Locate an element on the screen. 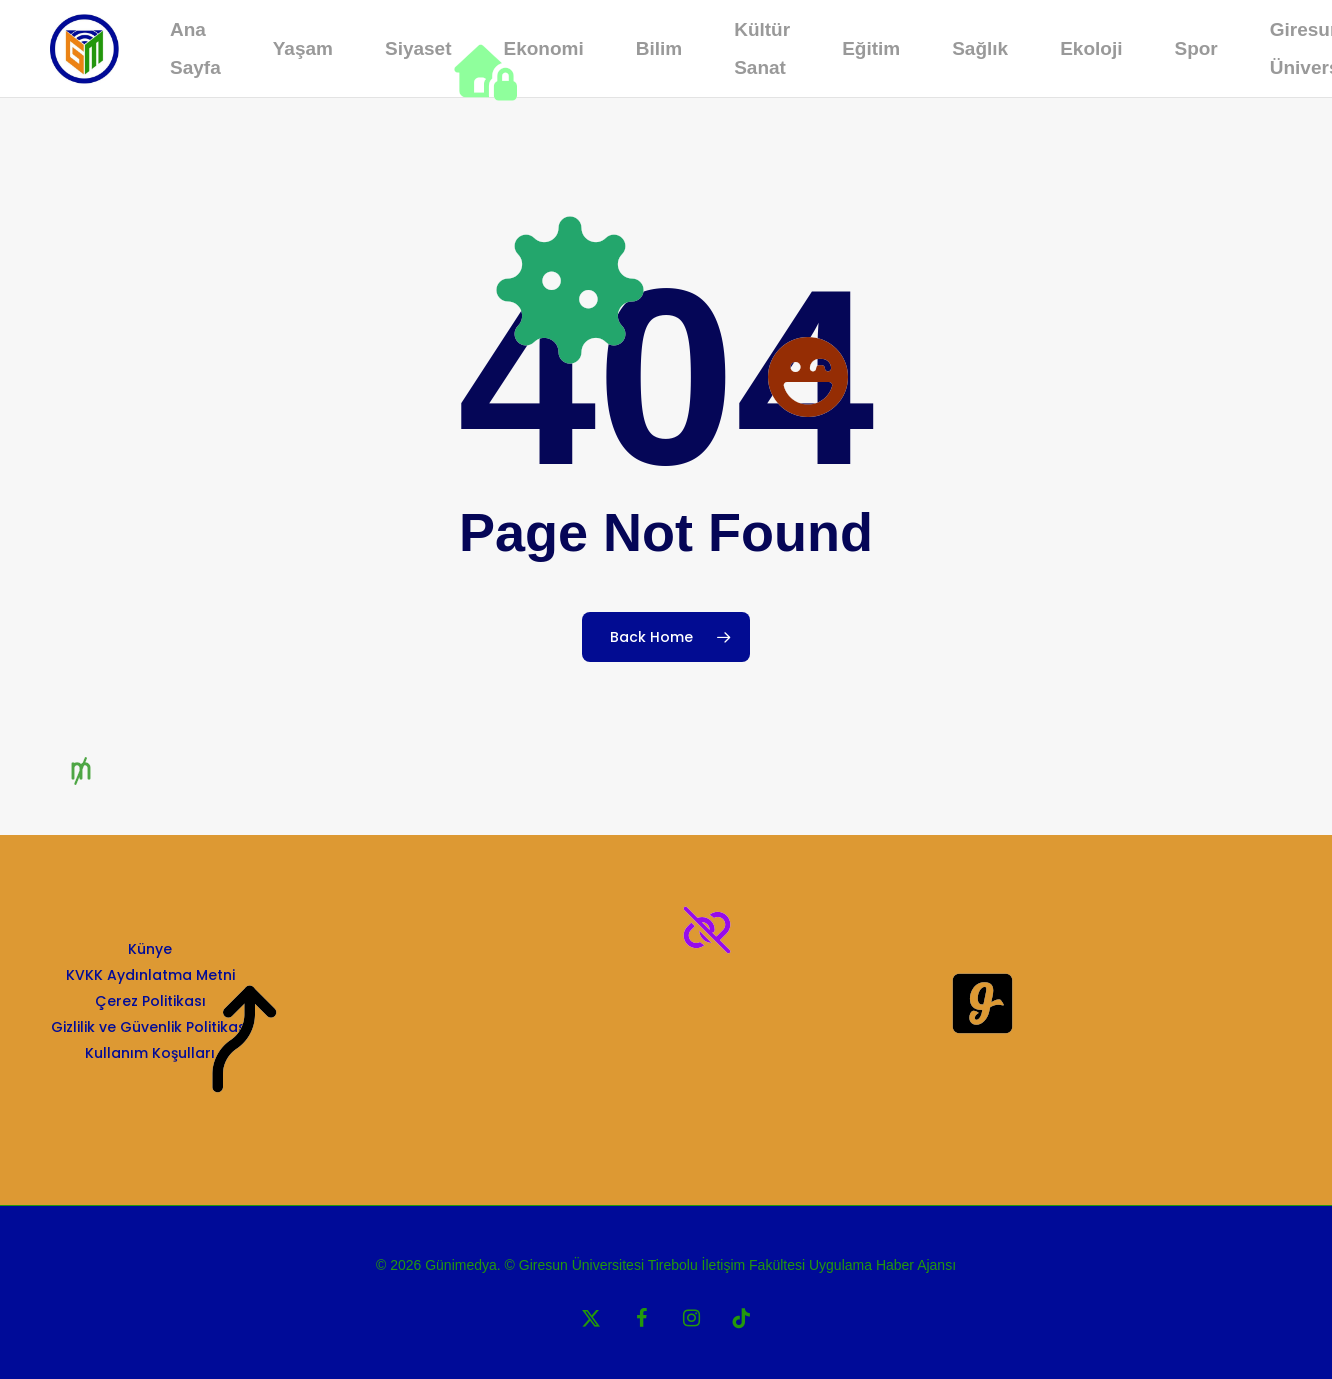 The image size is (1332, 1379). indicates currency in Ethiopian birr is located at coordinates (81, 771).